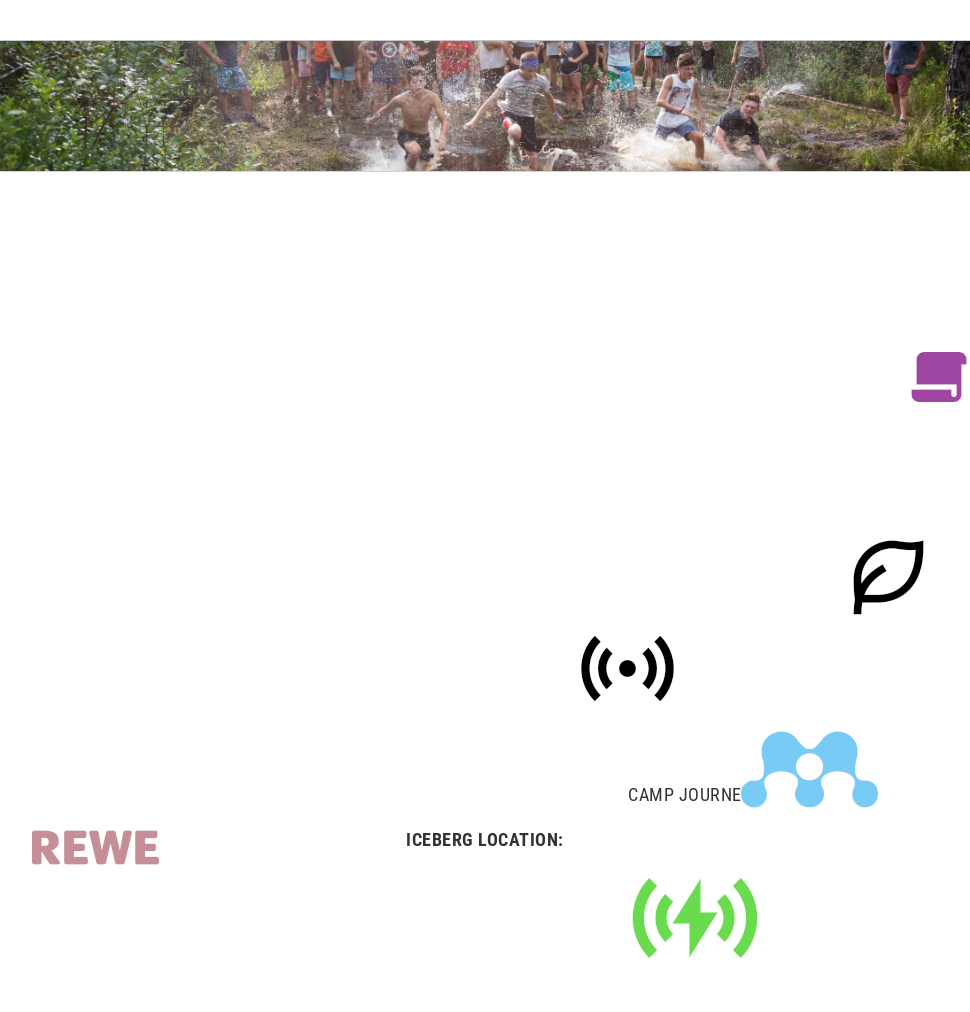 The height and width of the screenshot is (1012, 970). Describe the element at coordinates (888, 575) in the screenshot. I see `indicates eco-friendly or sustainable option` at that location.